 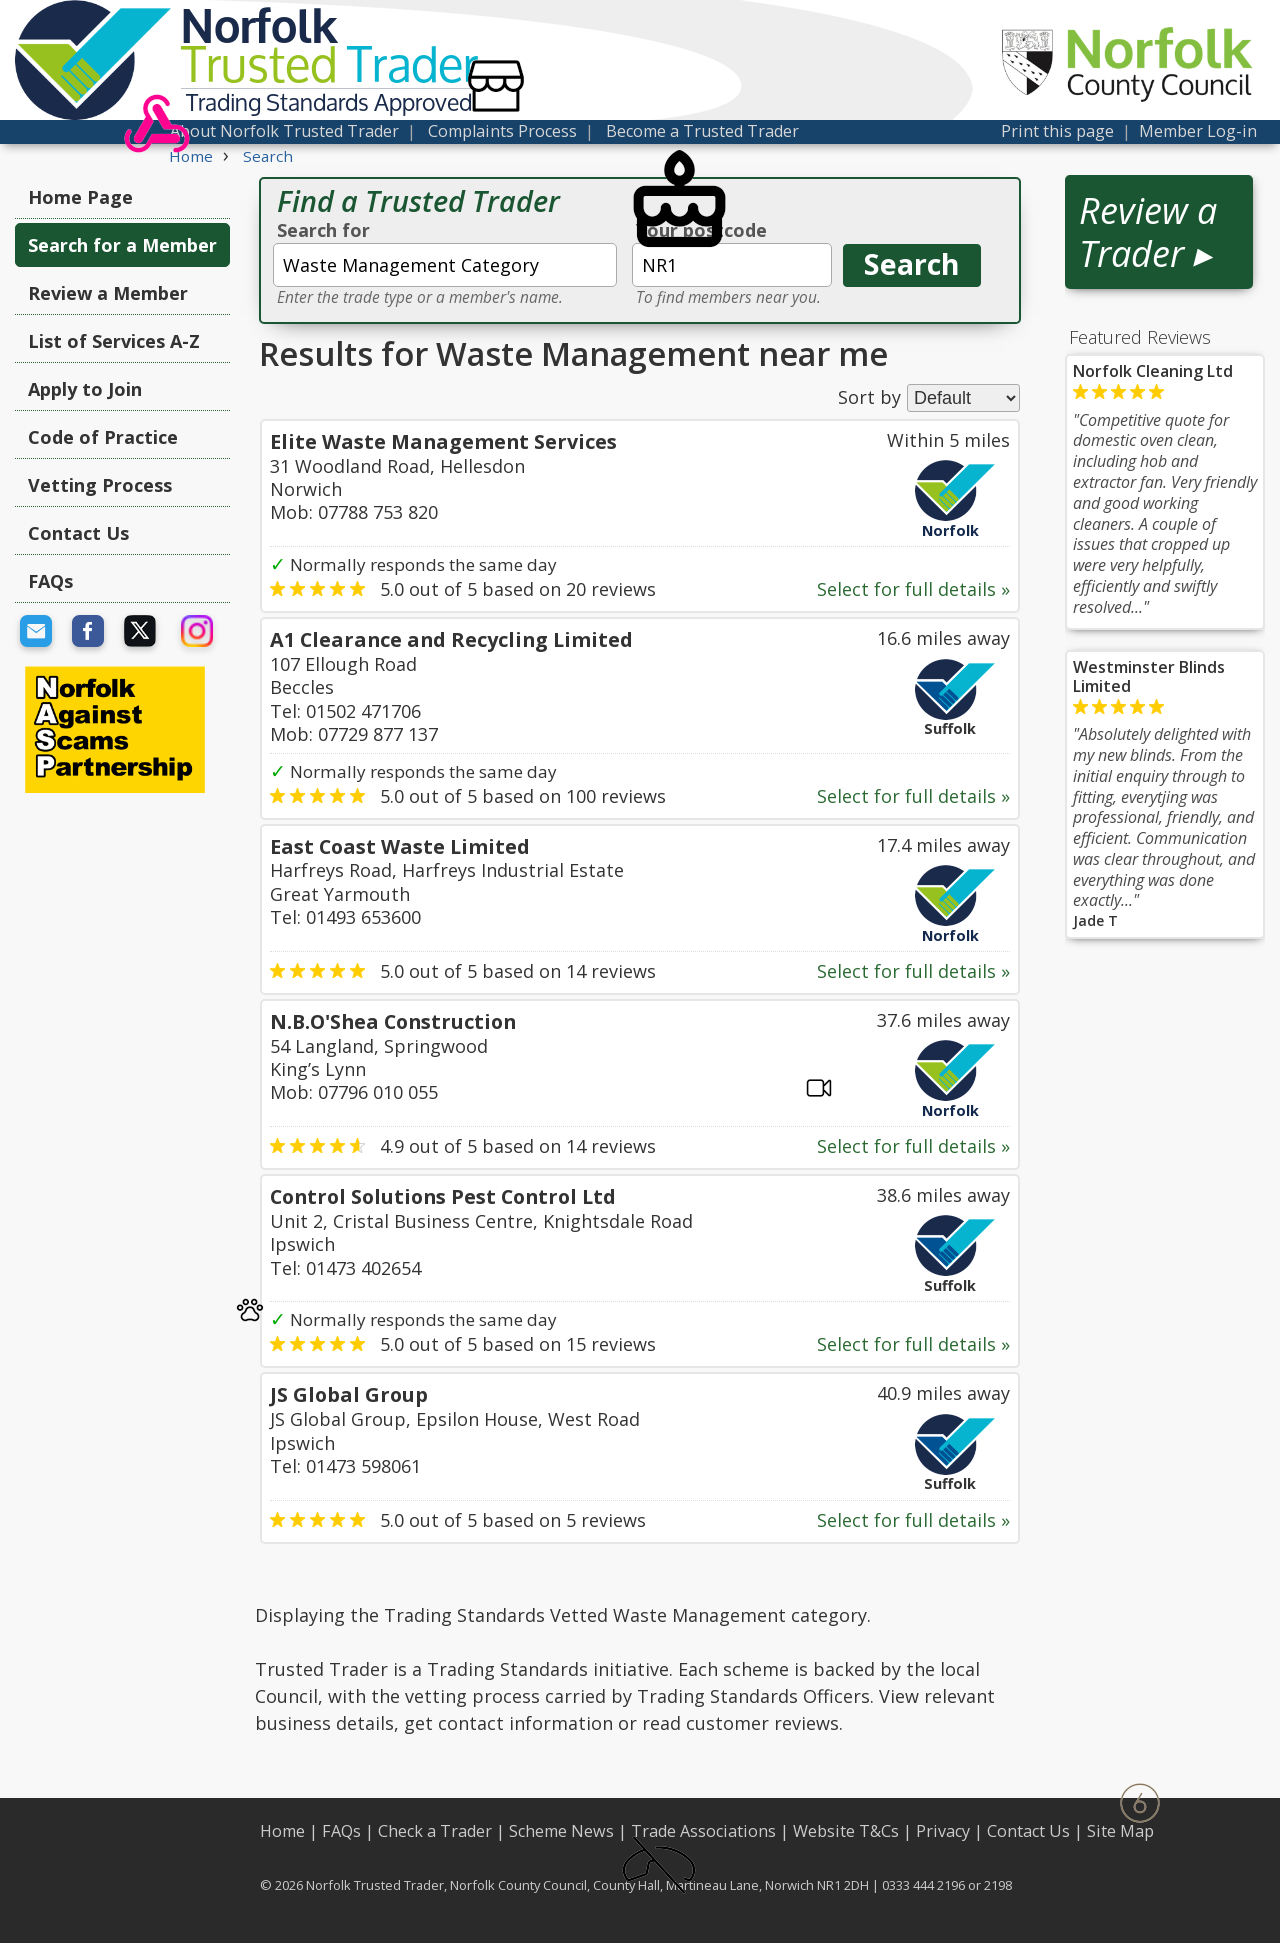 I want to click on indicates step 6 in a multi-step process, so click(x=1140, y=1803).